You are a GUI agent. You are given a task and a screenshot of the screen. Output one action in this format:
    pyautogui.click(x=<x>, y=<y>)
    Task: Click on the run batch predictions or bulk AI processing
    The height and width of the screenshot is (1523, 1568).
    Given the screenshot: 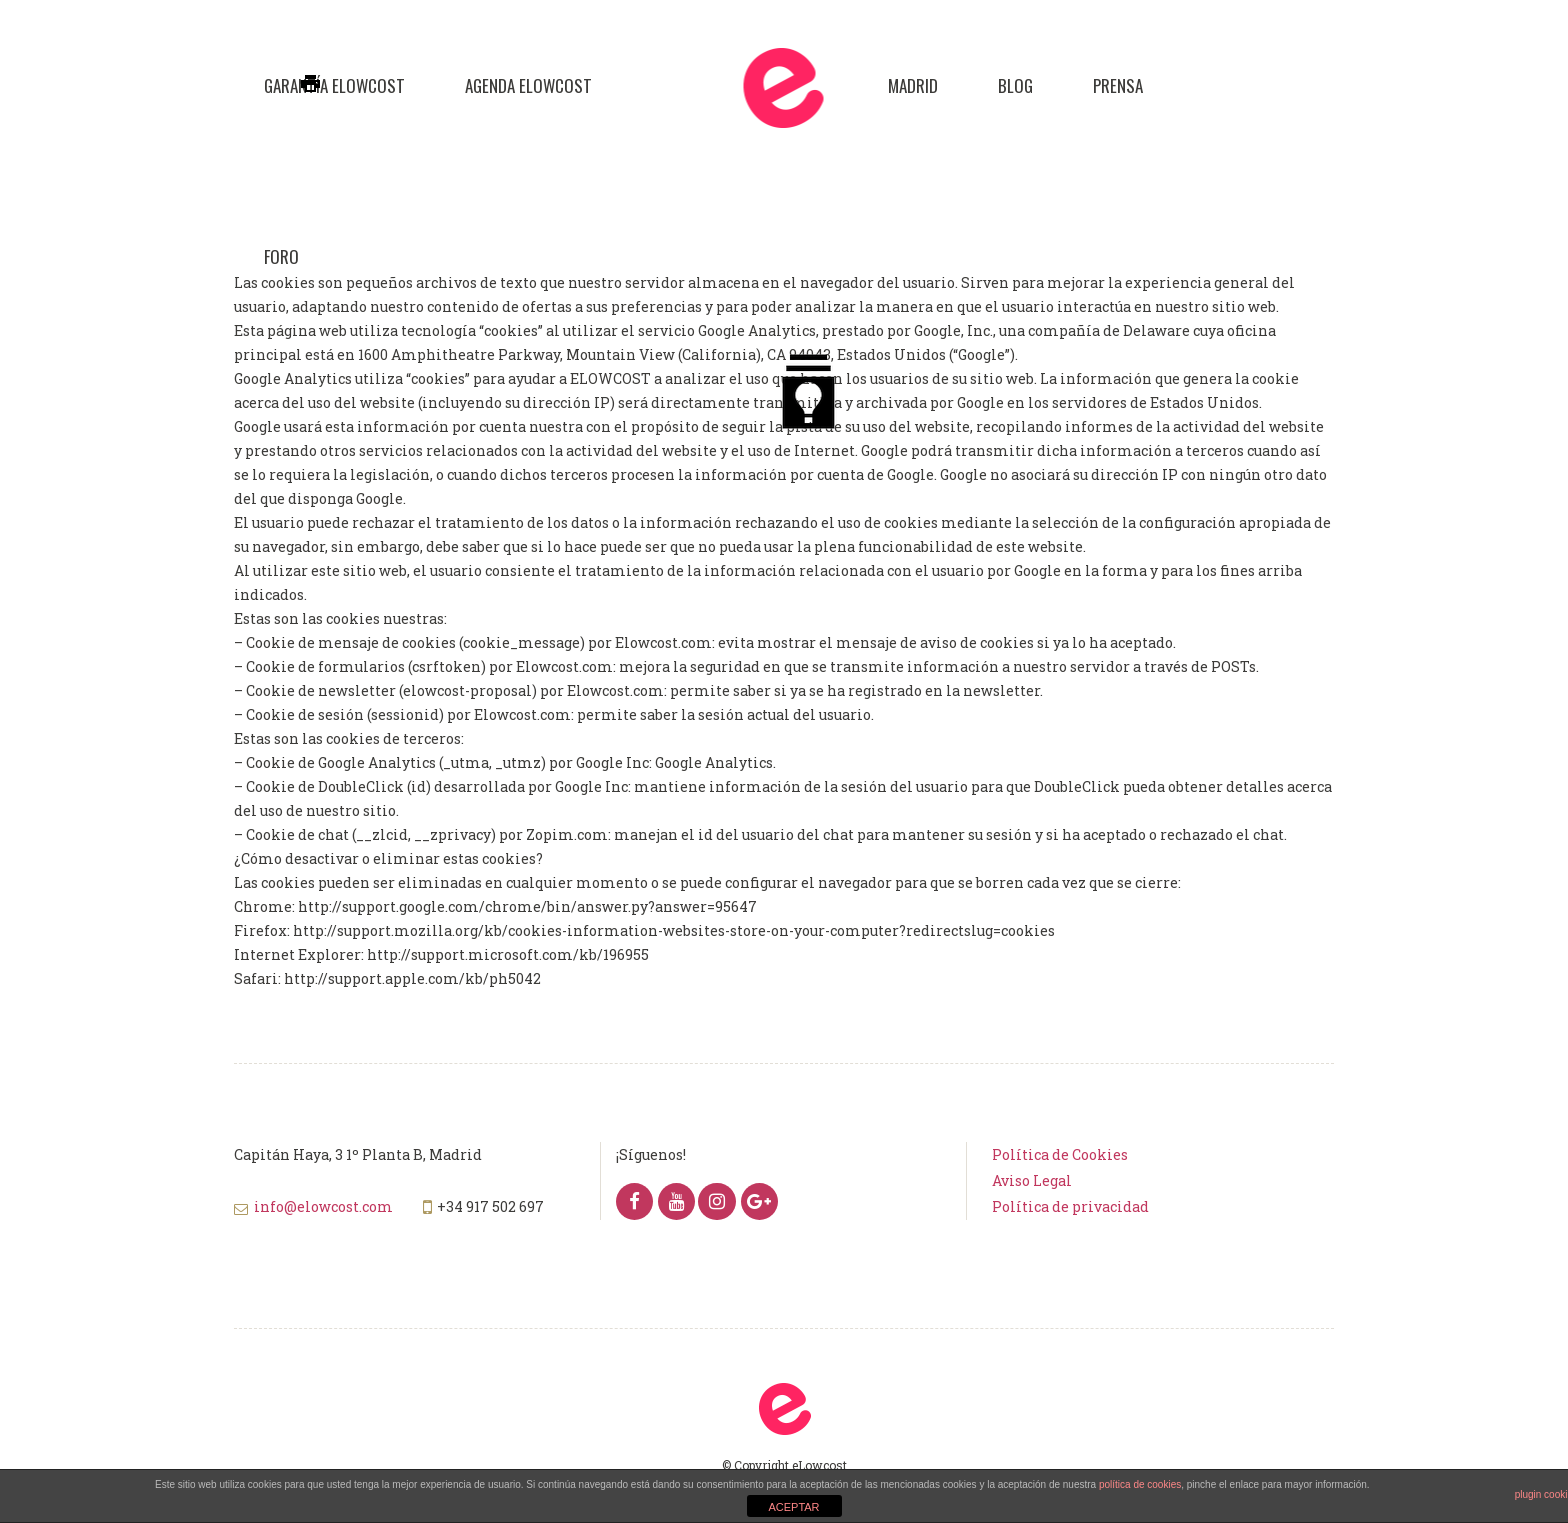 What is the action you would take?
    pyautogui.click(x=808, y=391)
    